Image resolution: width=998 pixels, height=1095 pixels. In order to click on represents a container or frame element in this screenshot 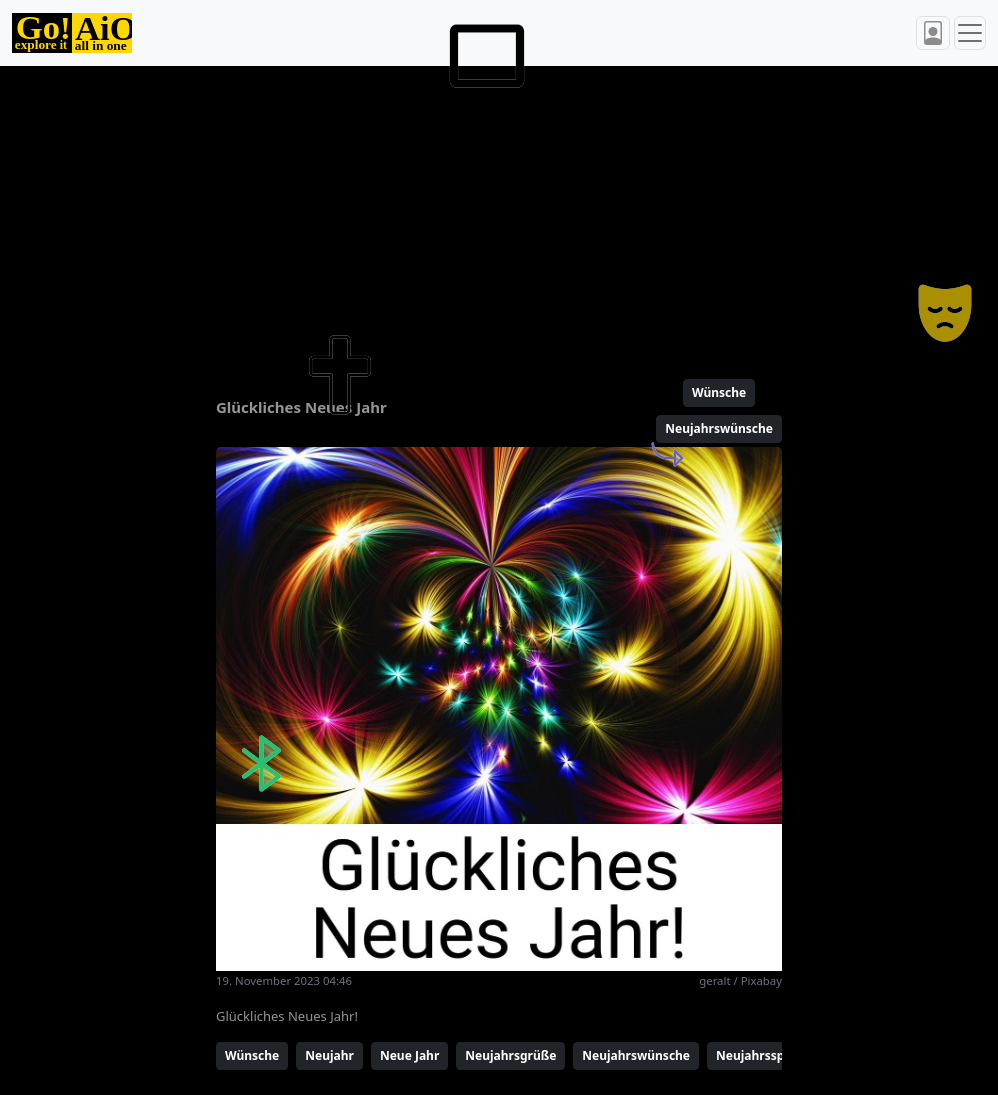, I will do `click(487, 56)`.